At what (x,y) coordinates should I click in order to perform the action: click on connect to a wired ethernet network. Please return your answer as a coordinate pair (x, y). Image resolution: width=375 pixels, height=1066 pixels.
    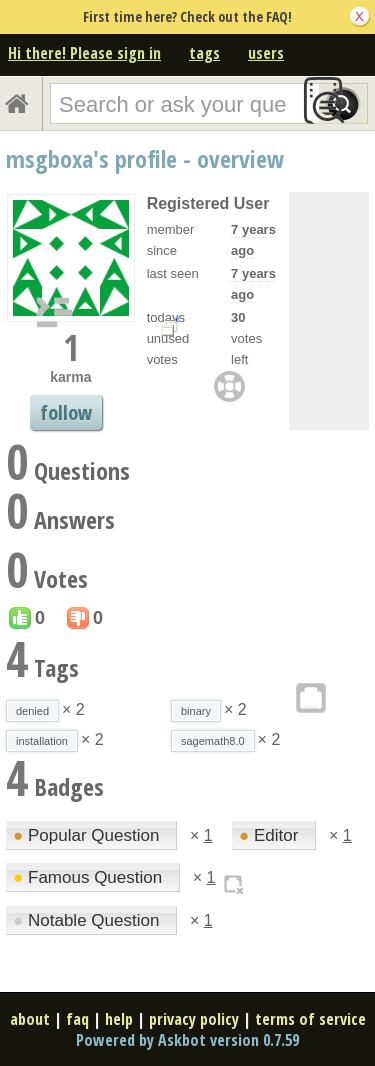
    Looking at the image, I should click on (311, 698).